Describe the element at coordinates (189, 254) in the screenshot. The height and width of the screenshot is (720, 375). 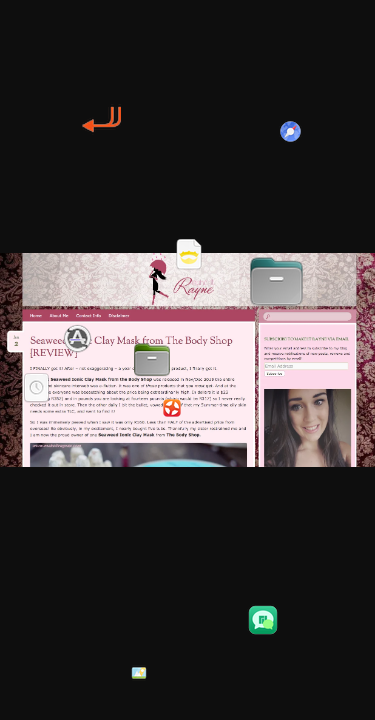
I see `nim programming language source file` at that location.